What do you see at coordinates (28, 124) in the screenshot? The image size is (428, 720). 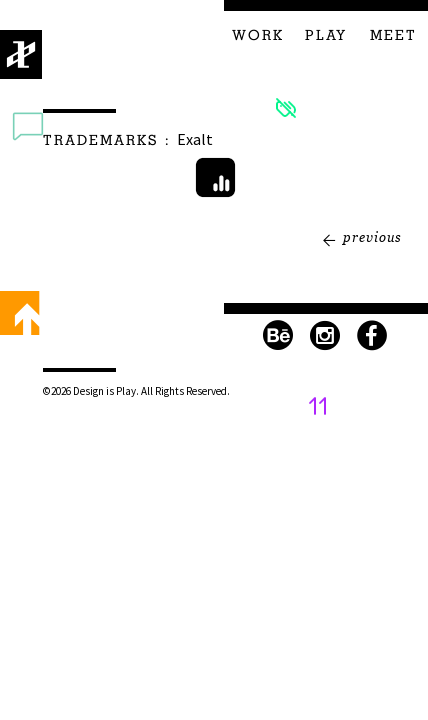 I see `open chat or messaging` at bounding box center [28, 124].